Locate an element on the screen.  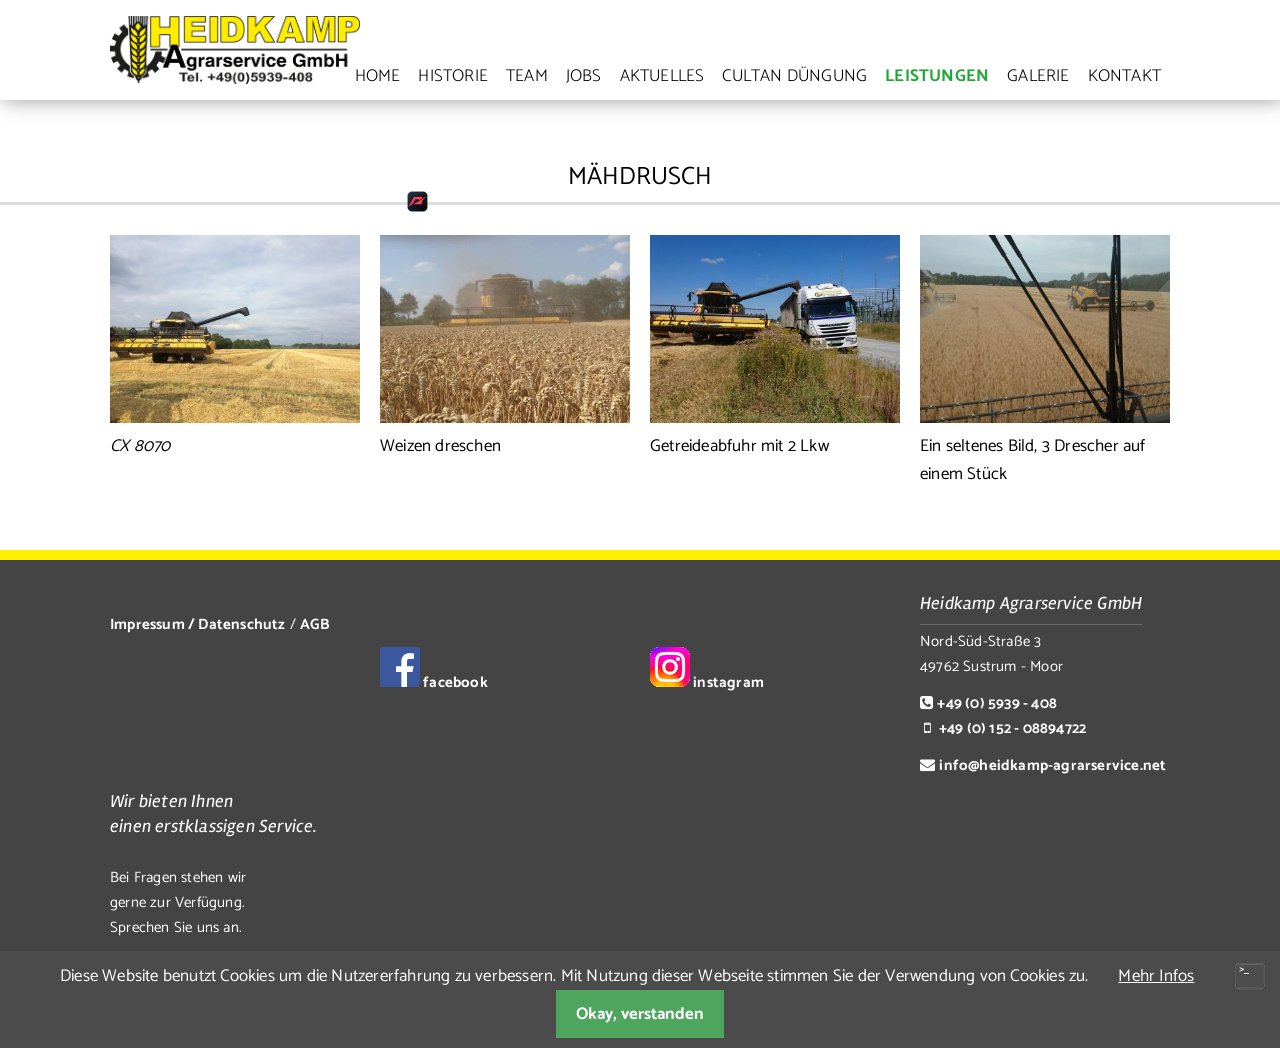
launch need for speed payback is located at coordinates (417, 201).